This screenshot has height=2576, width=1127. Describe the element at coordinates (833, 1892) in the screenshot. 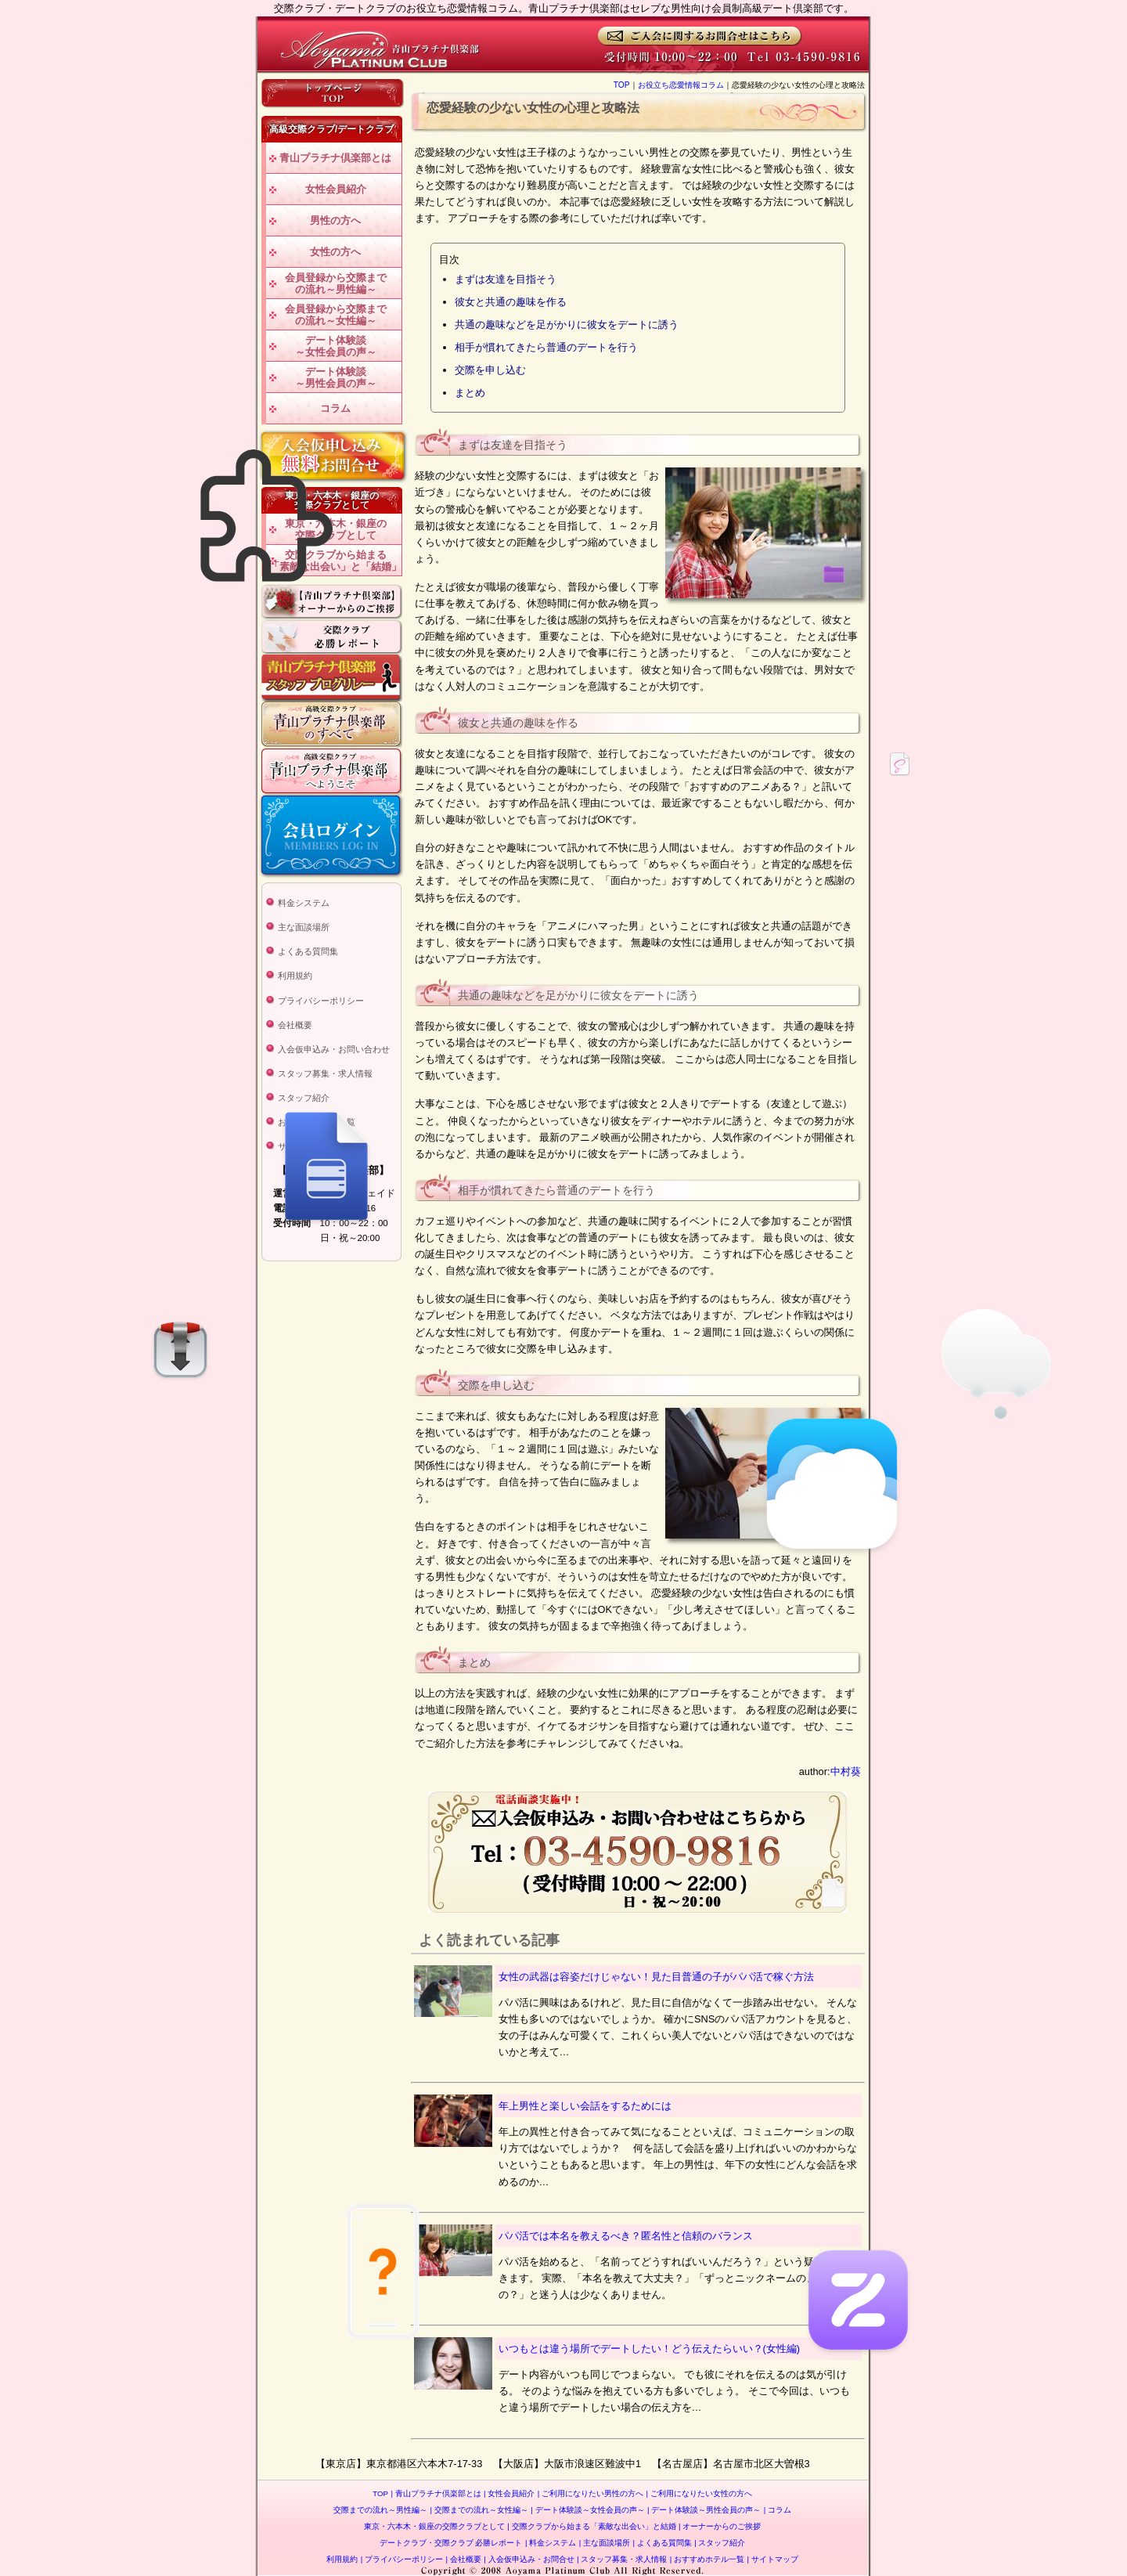

I see `an empty or blank document` at that location.